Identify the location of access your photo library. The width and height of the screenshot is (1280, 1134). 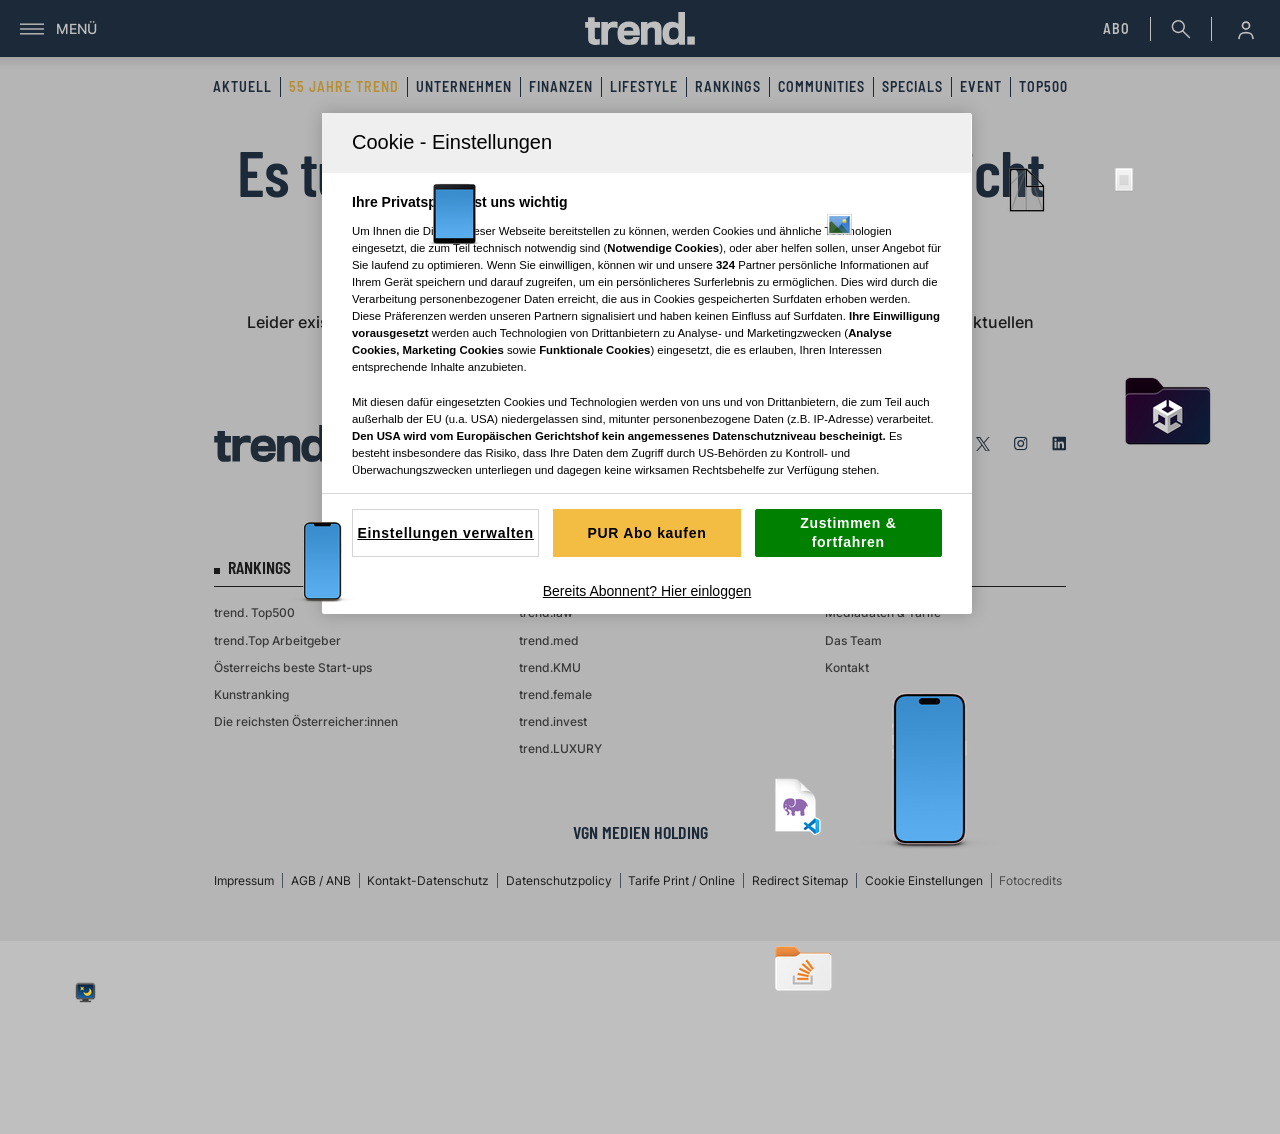
(839, 224).